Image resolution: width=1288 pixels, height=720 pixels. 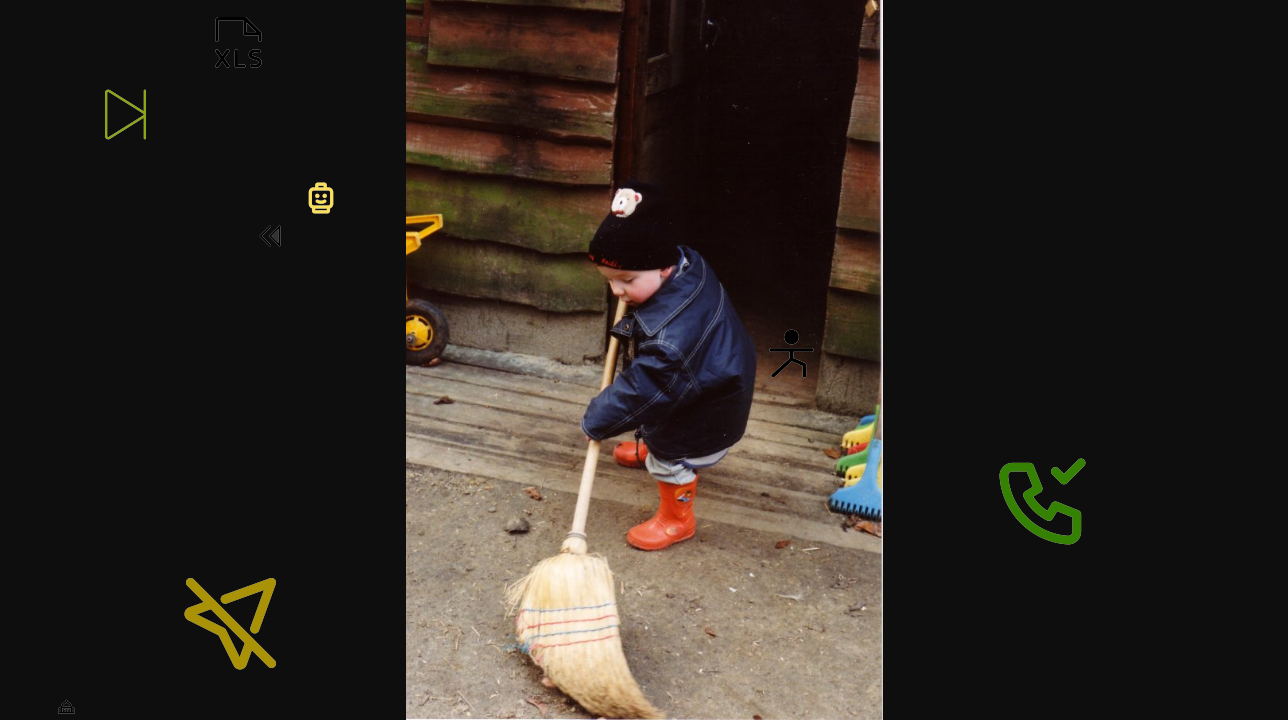 What do you see at coordinates (1042, 501) in the screenshot?
I see `call completed successfully` at bounding box center [1042, 501].